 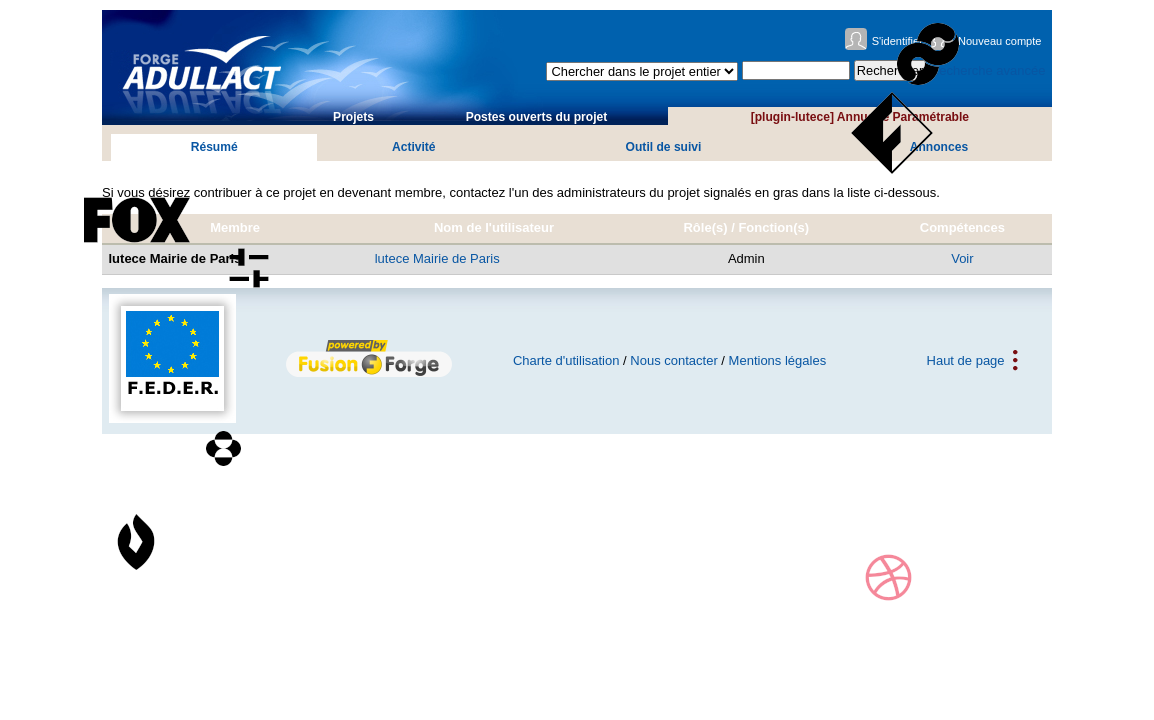 I want to click on Merck pharmaceutical company logo, so click(x=223, y=448).